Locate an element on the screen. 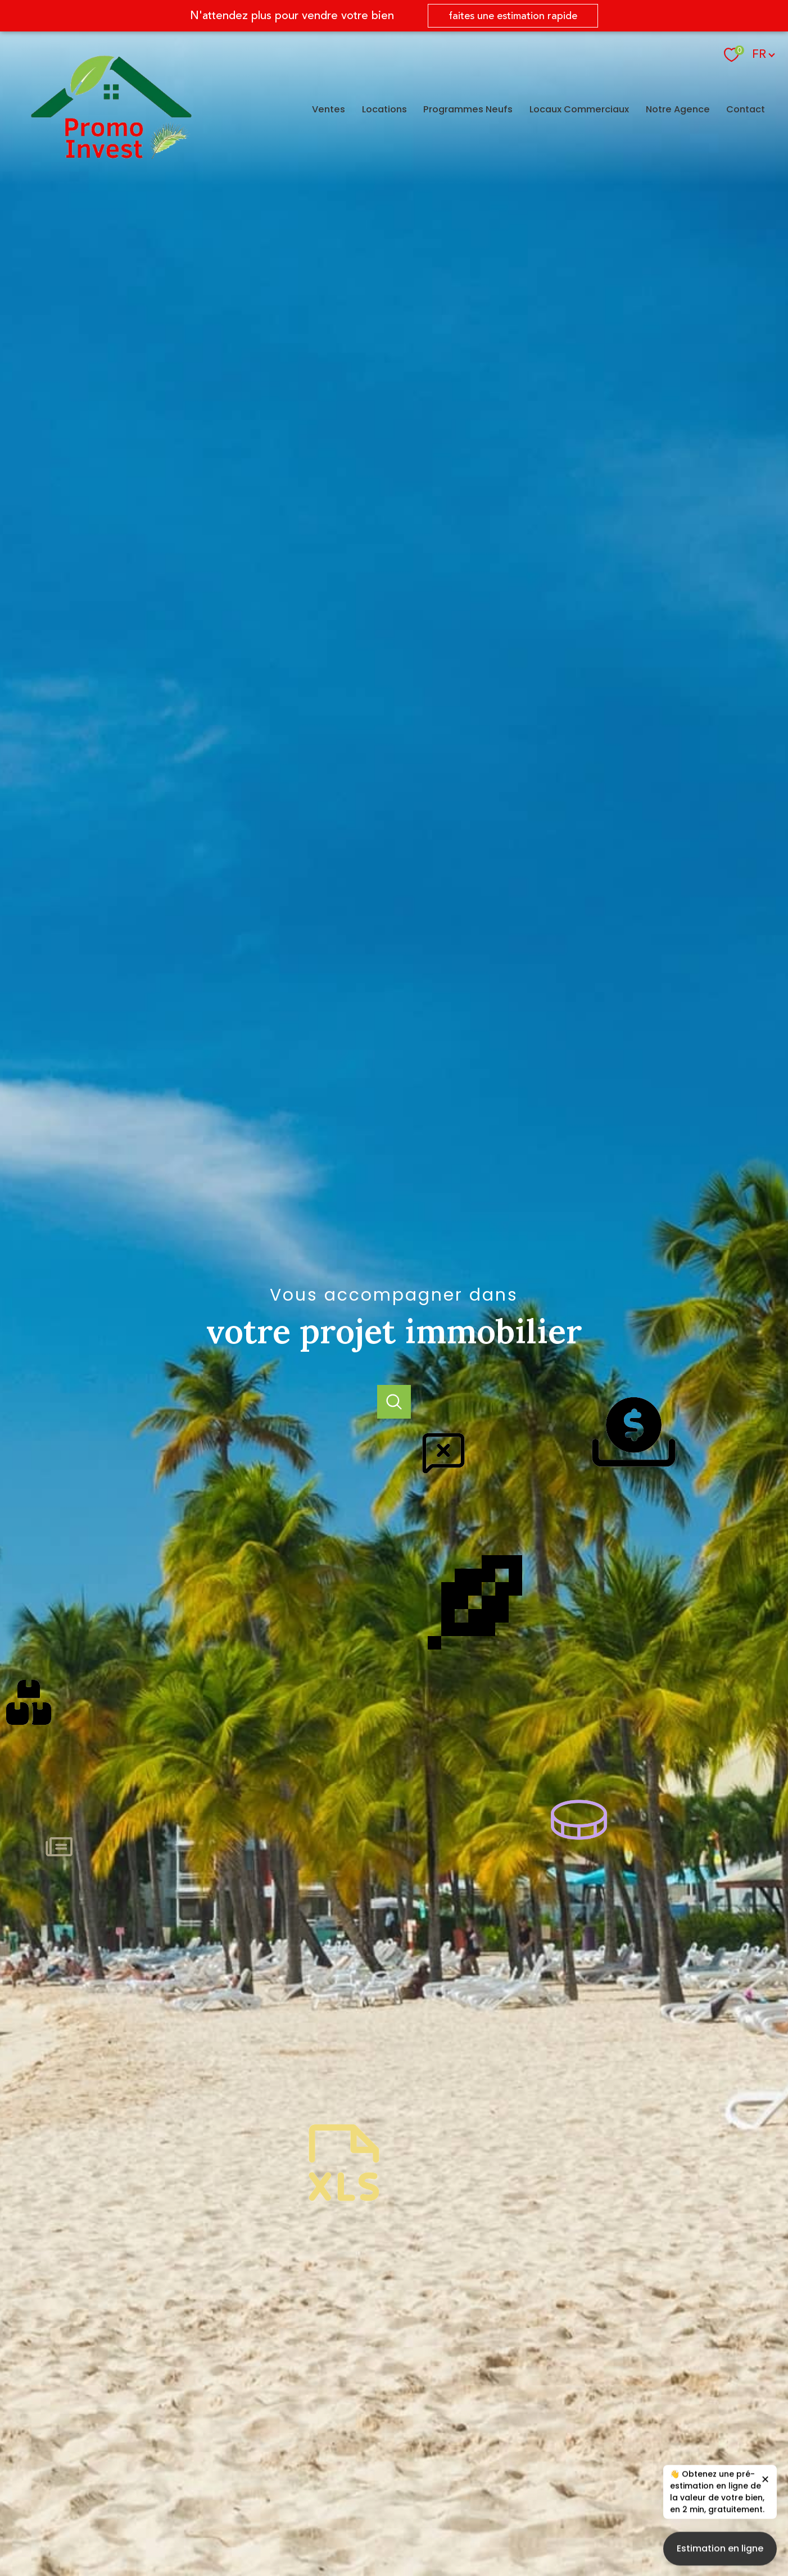 The width and height of the screenshot is (788, 2576). view news articles or updates is located at coordinates (60, 1847).